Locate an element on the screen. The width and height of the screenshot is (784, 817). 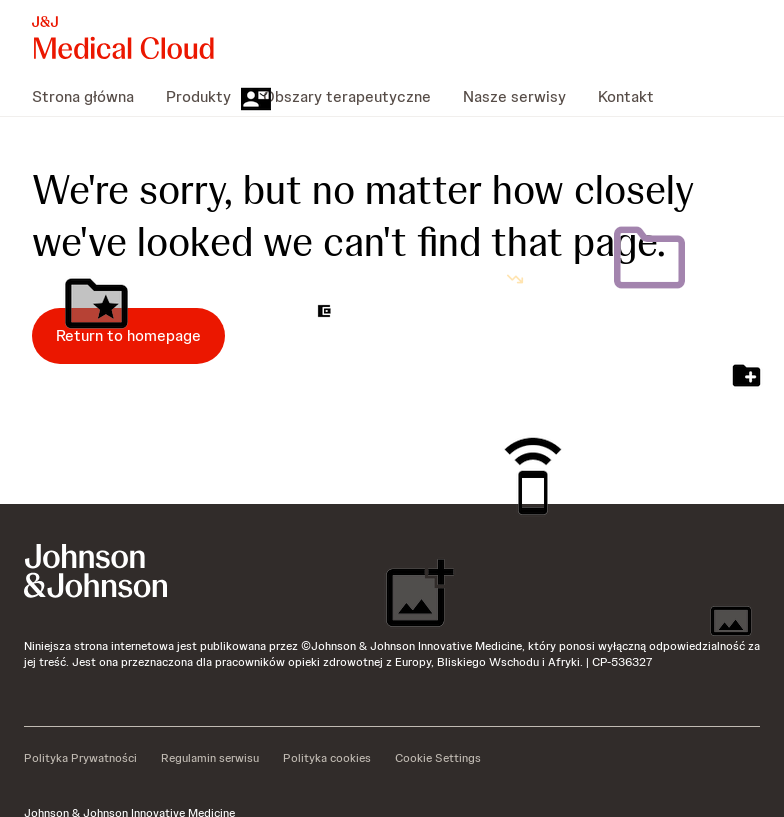
access starred or favorite folders is located at coordinates (96, 303).